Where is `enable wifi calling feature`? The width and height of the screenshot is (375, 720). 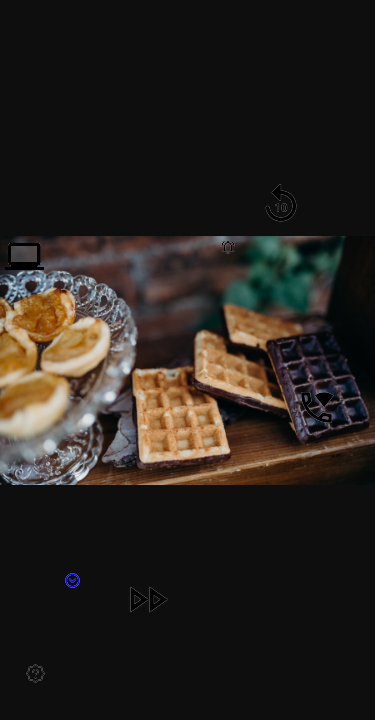
enable wifi calling feature is located at coordinates (316, 407).